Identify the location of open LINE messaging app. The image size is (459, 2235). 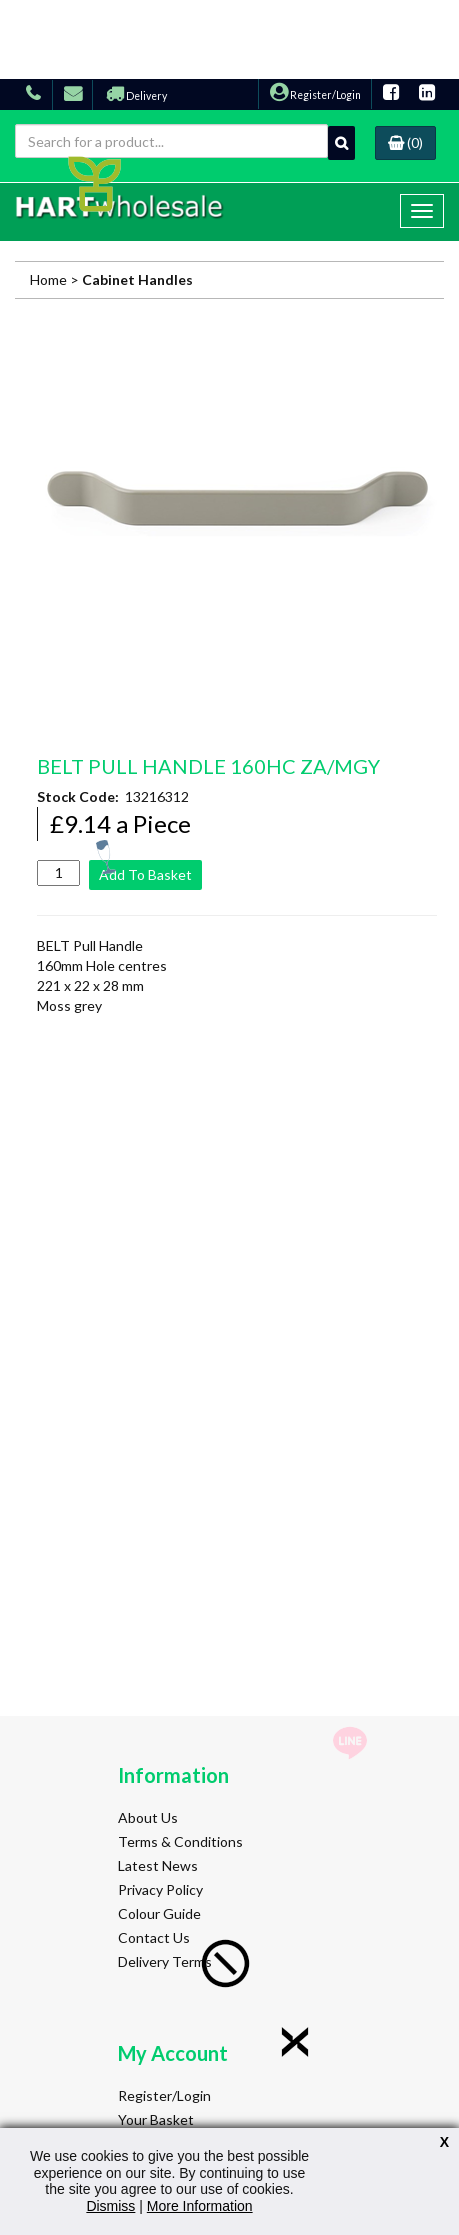
(350, 1743).